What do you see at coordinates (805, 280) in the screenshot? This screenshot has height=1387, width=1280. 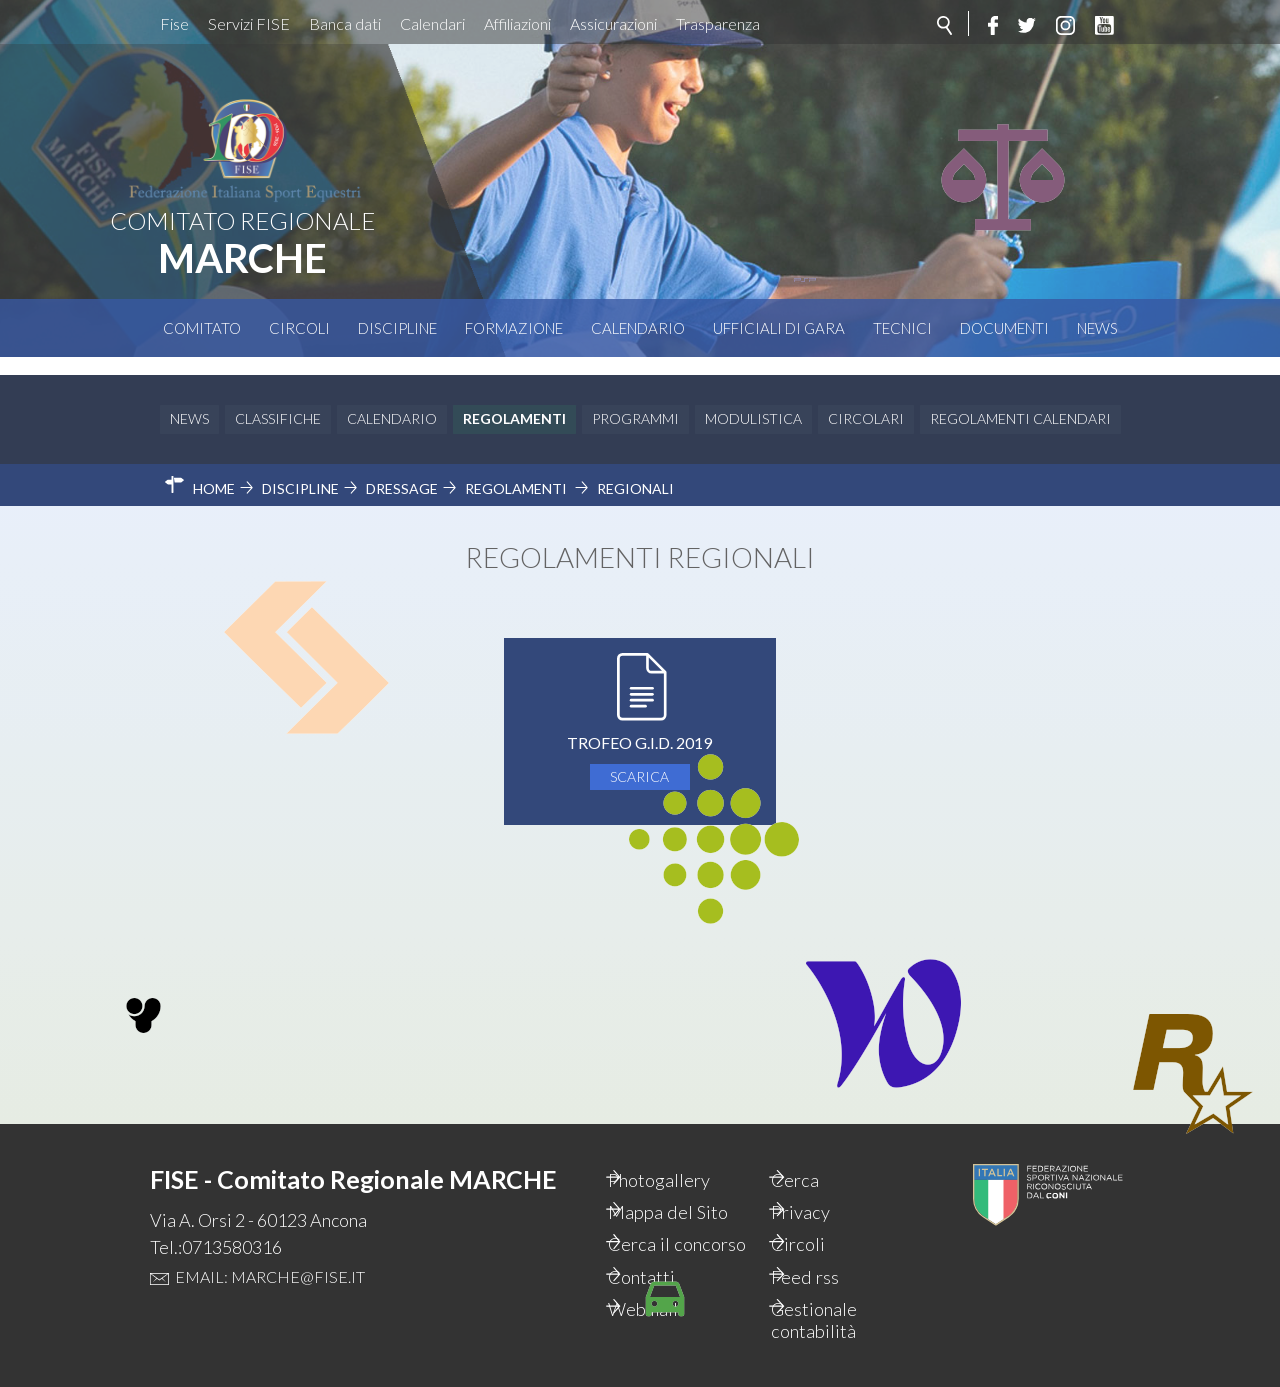 I see `playstation portable (PSP) brand logo` at bounding box center [805, 280].